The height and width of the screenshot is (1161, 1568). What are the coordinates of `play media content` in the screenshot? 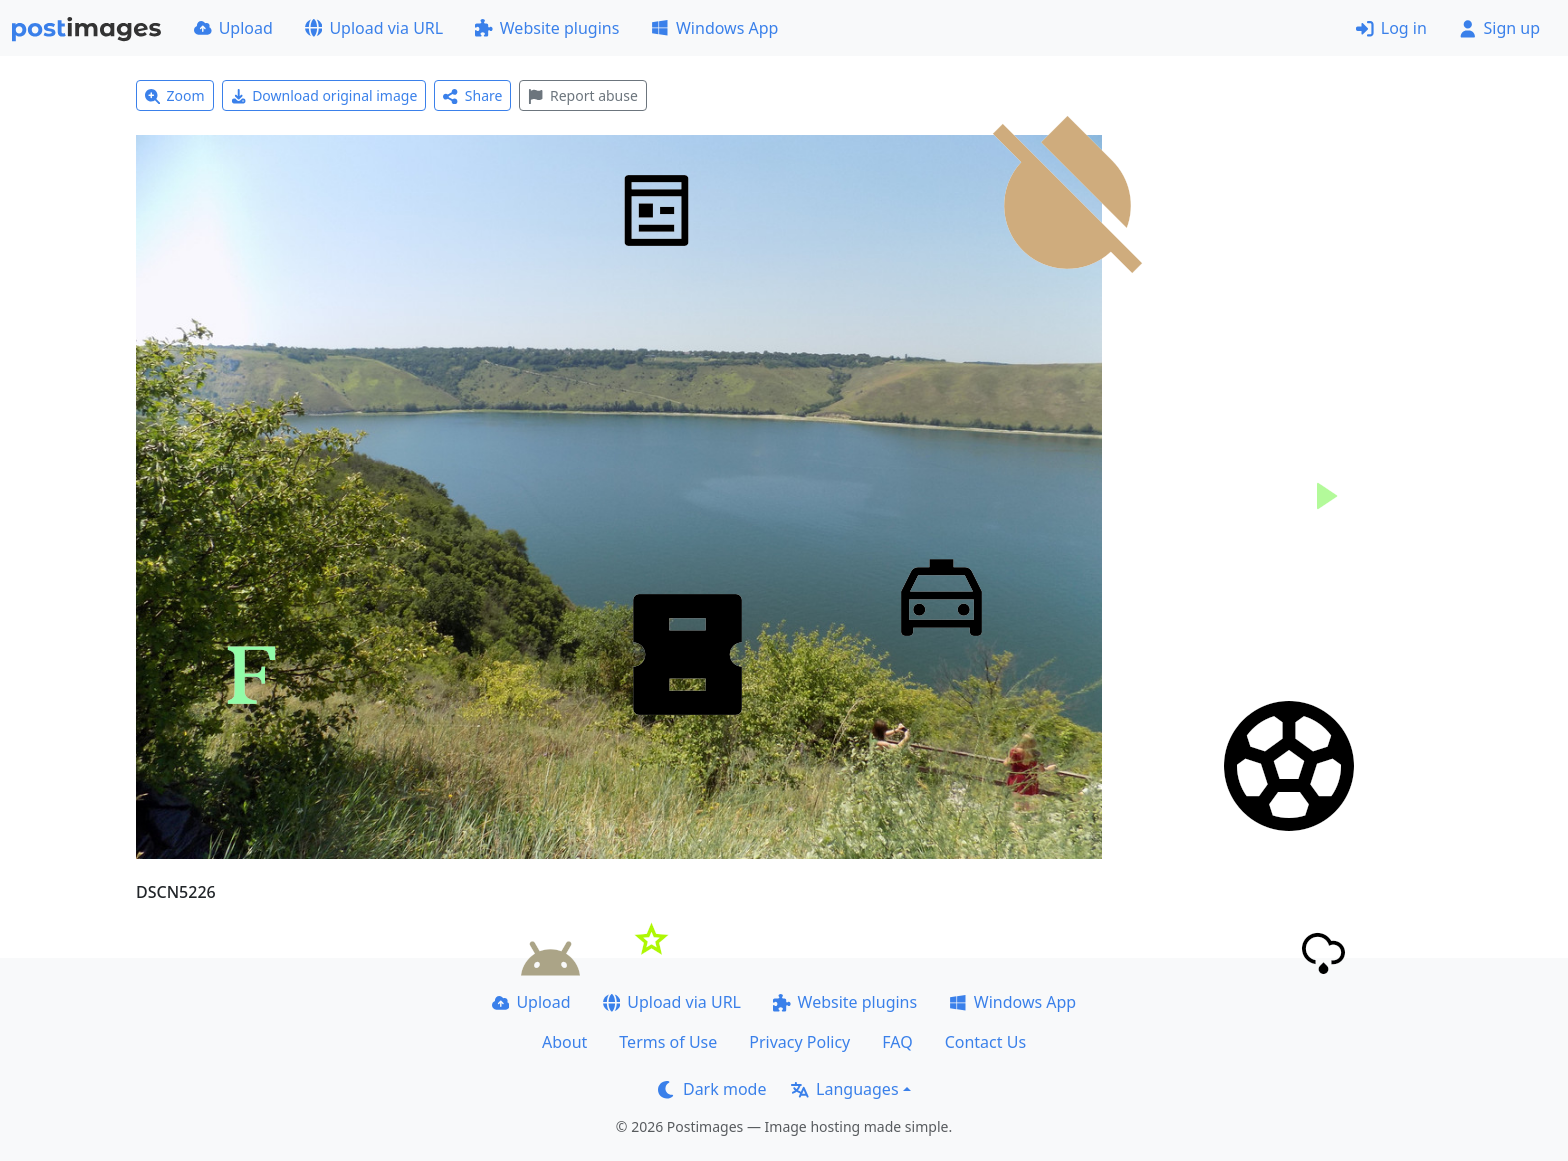 It's located at (1324, 496).